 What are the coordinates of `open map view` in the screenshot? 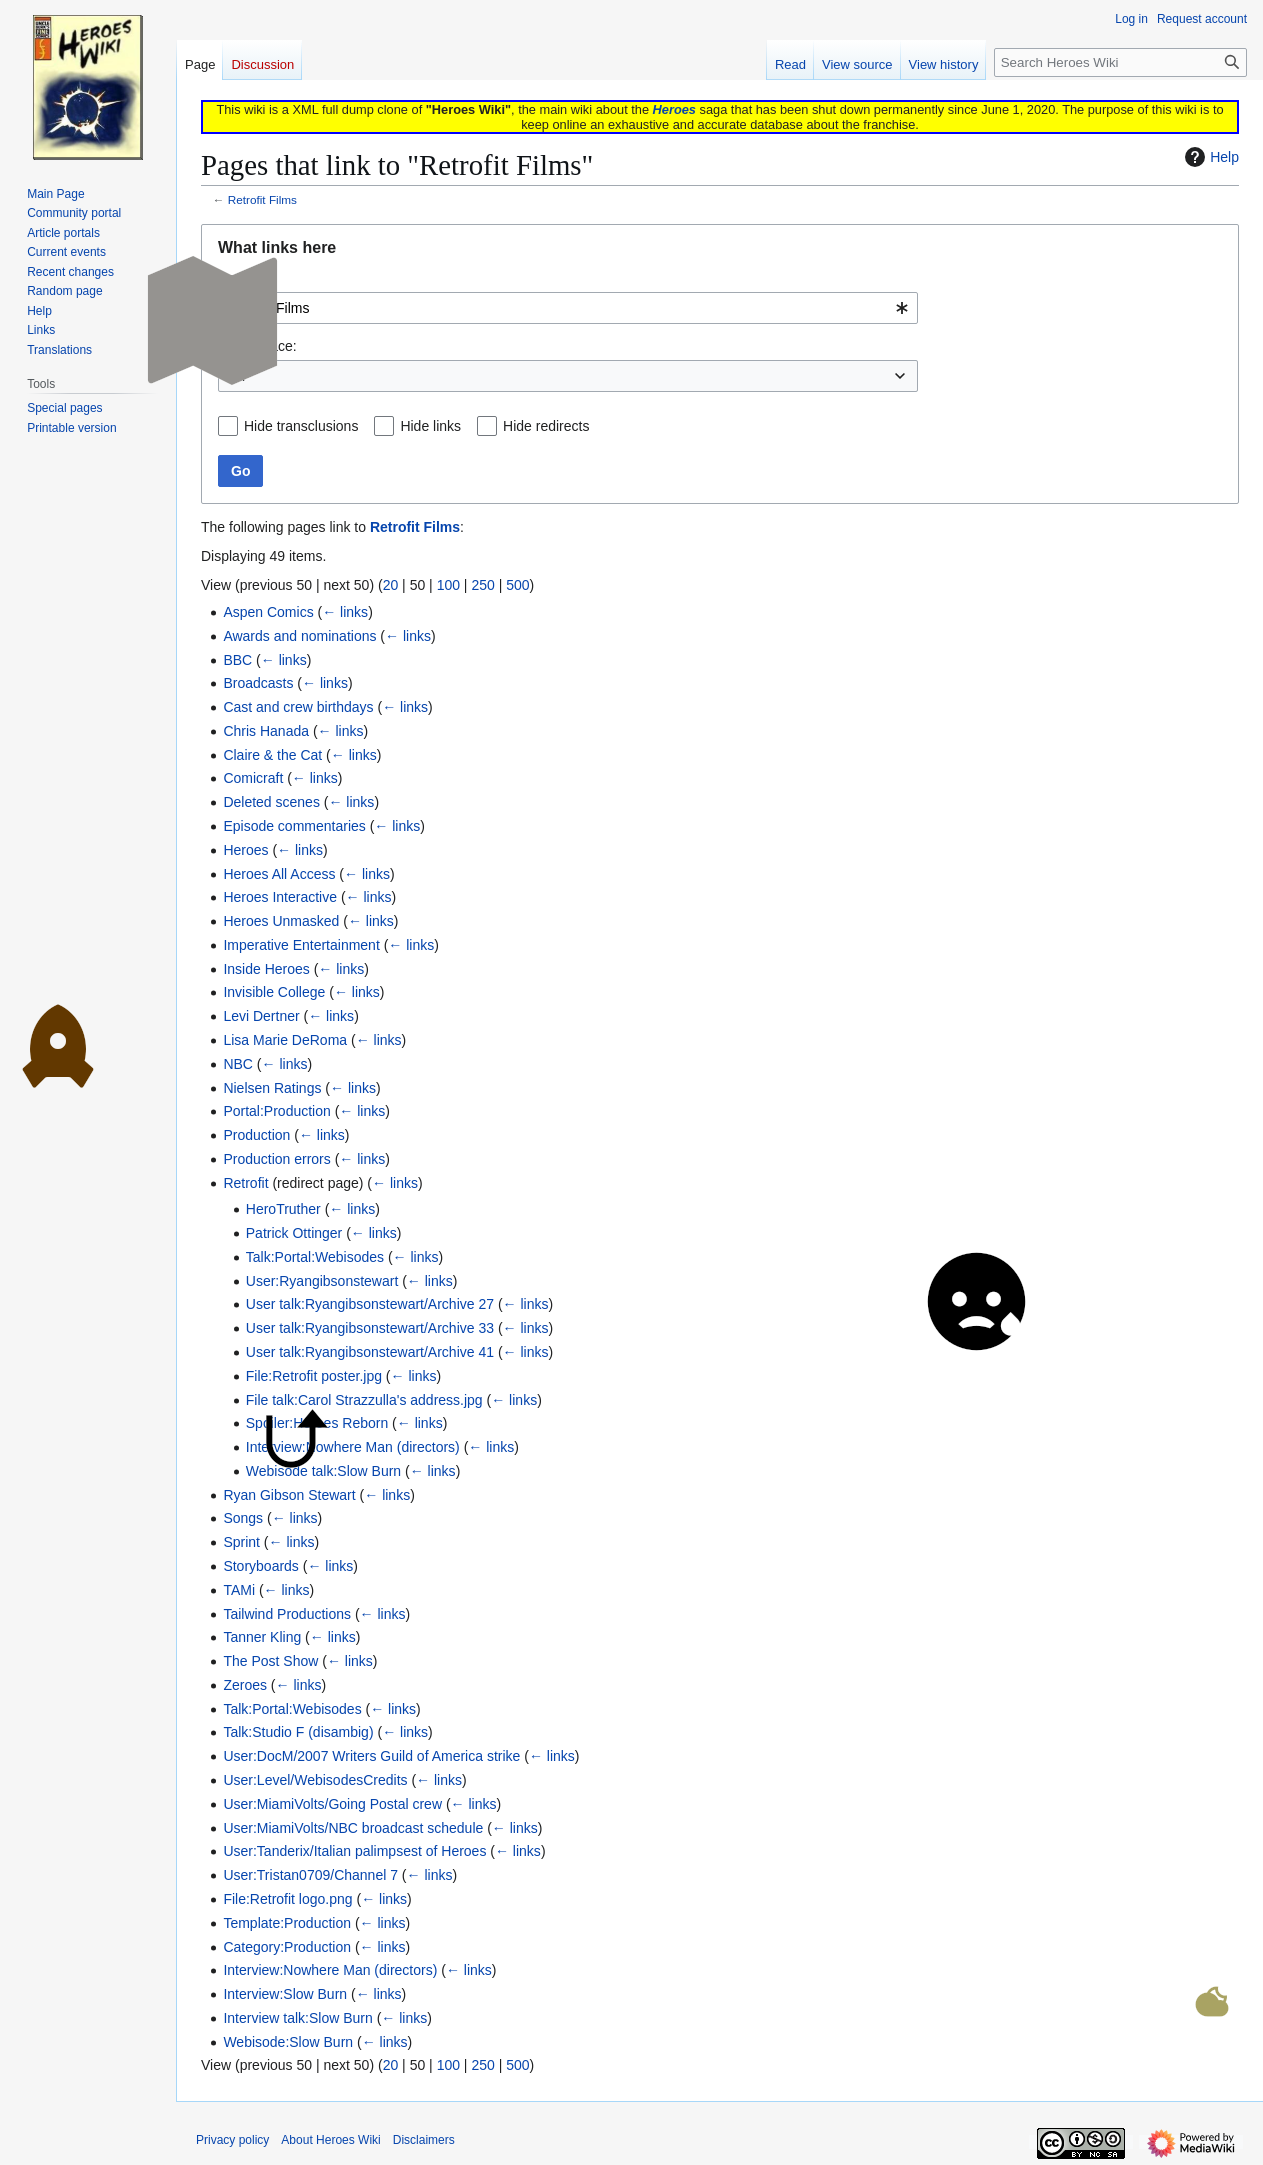 It's located at (212, 320).